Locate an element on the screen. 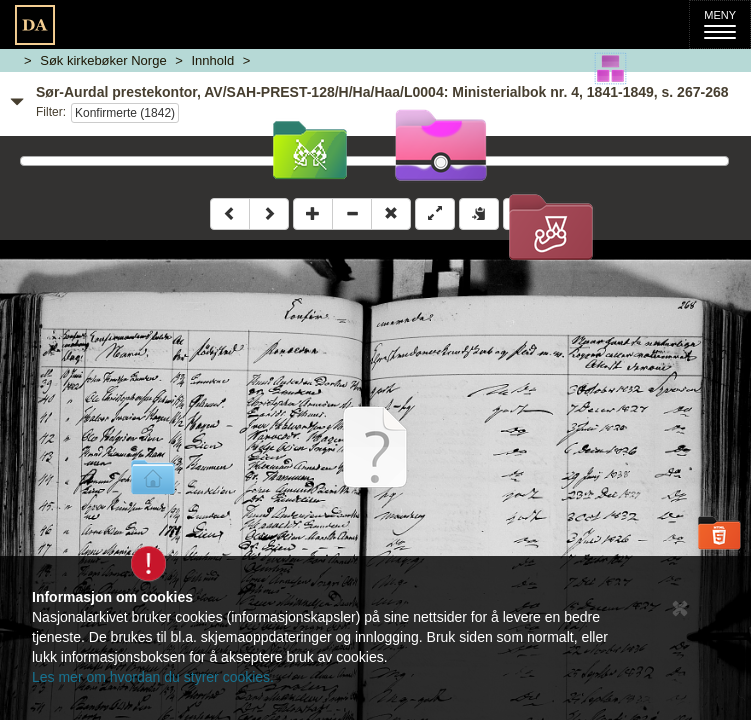  select all items in the current view is located at coordinates (610, 68).